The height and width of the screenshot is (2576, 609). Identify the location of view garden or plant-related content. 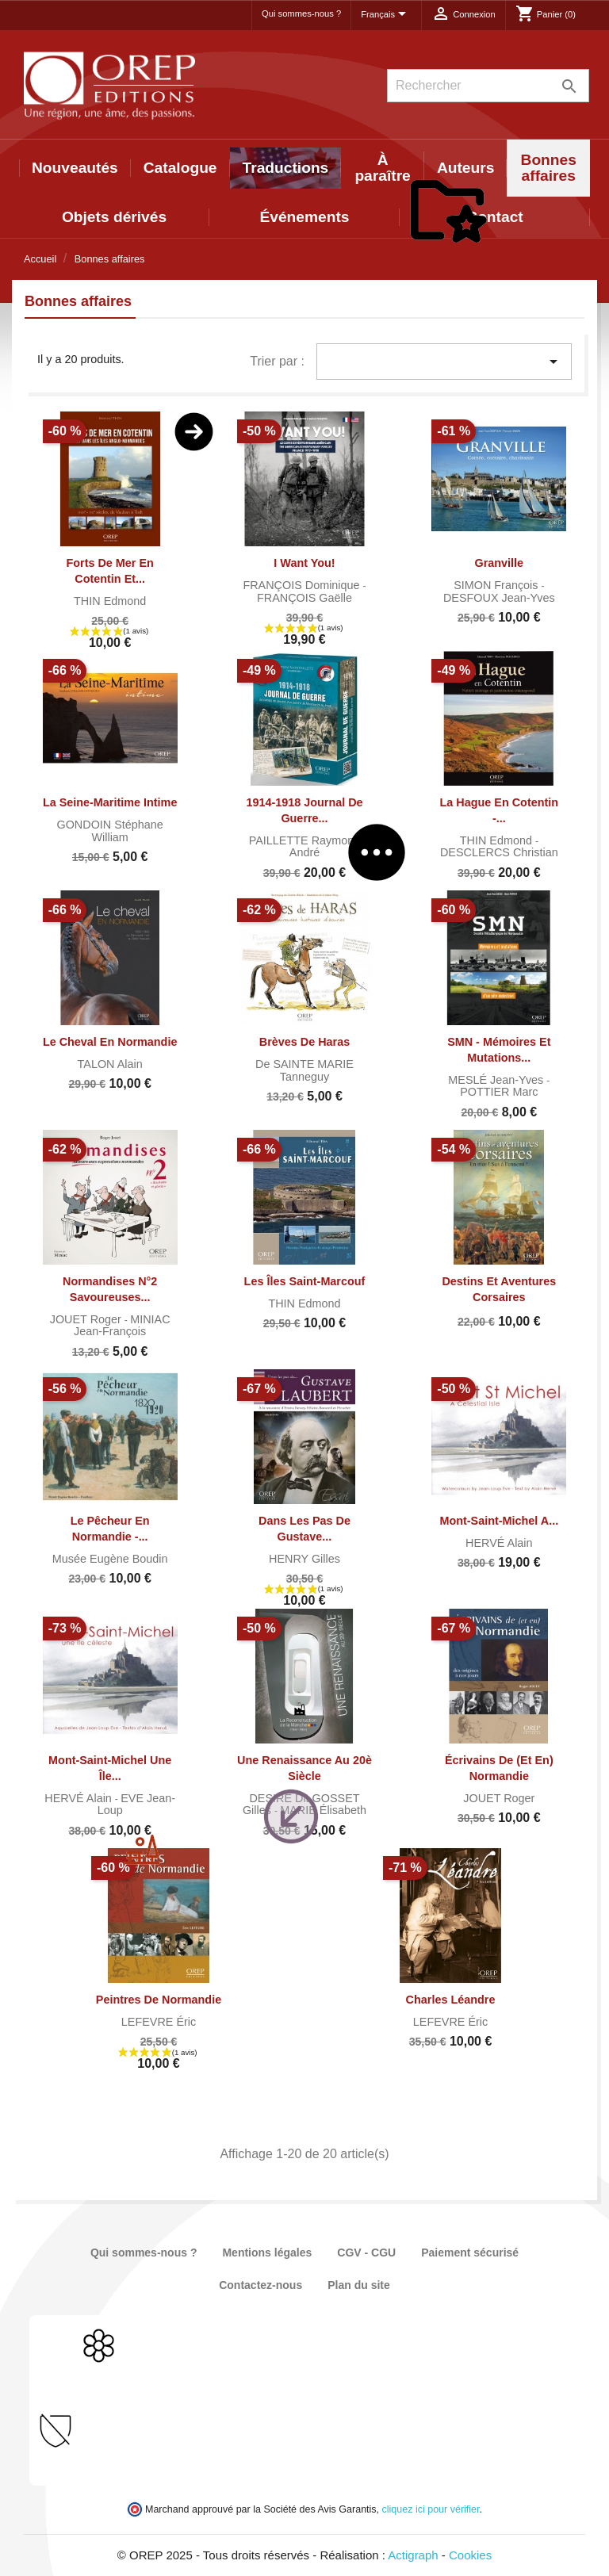
(98, 2345).